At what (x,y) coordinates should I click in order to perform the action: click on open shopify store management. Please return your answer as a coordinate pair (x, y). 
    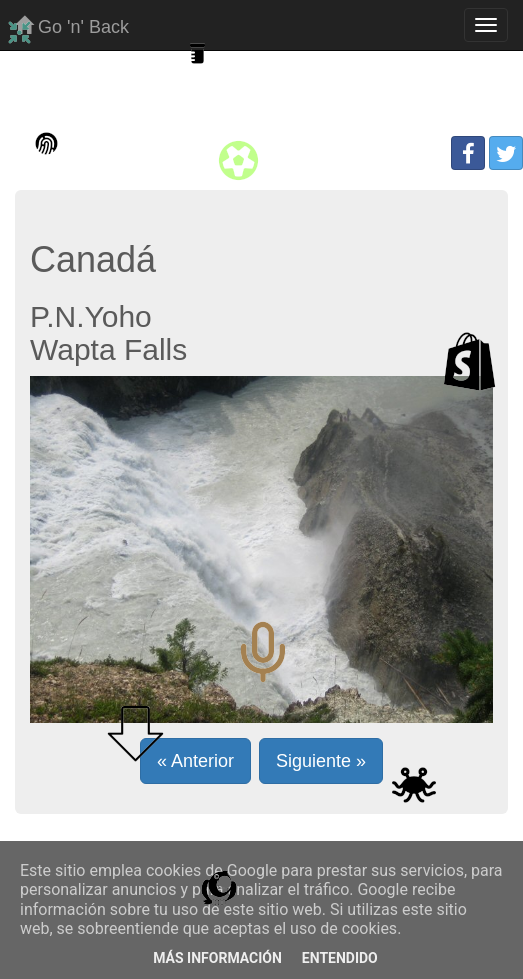
    Looking at the image, I should click on (469, 361).